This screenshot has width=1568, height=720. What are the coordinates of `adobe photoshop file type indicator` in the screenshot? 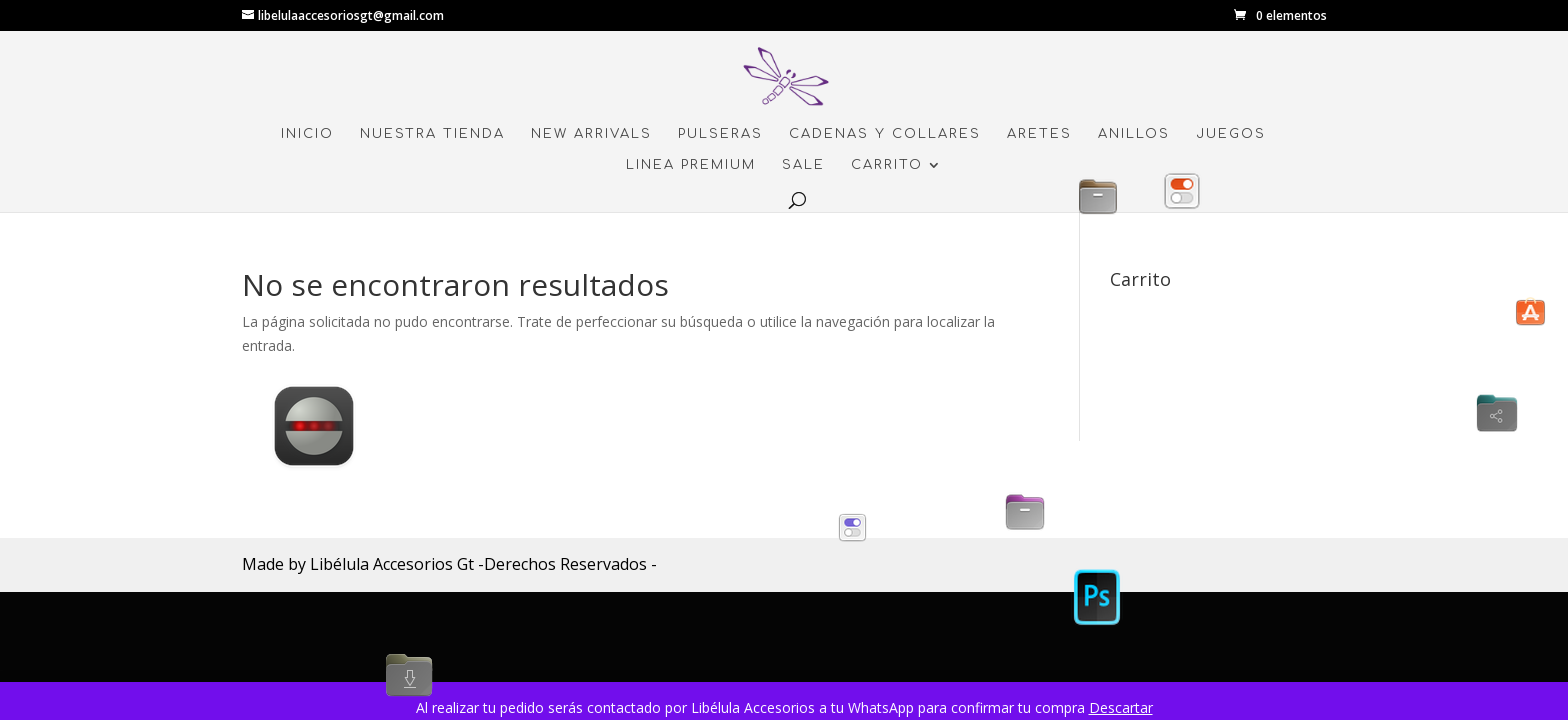 It's located at (1097, 597).